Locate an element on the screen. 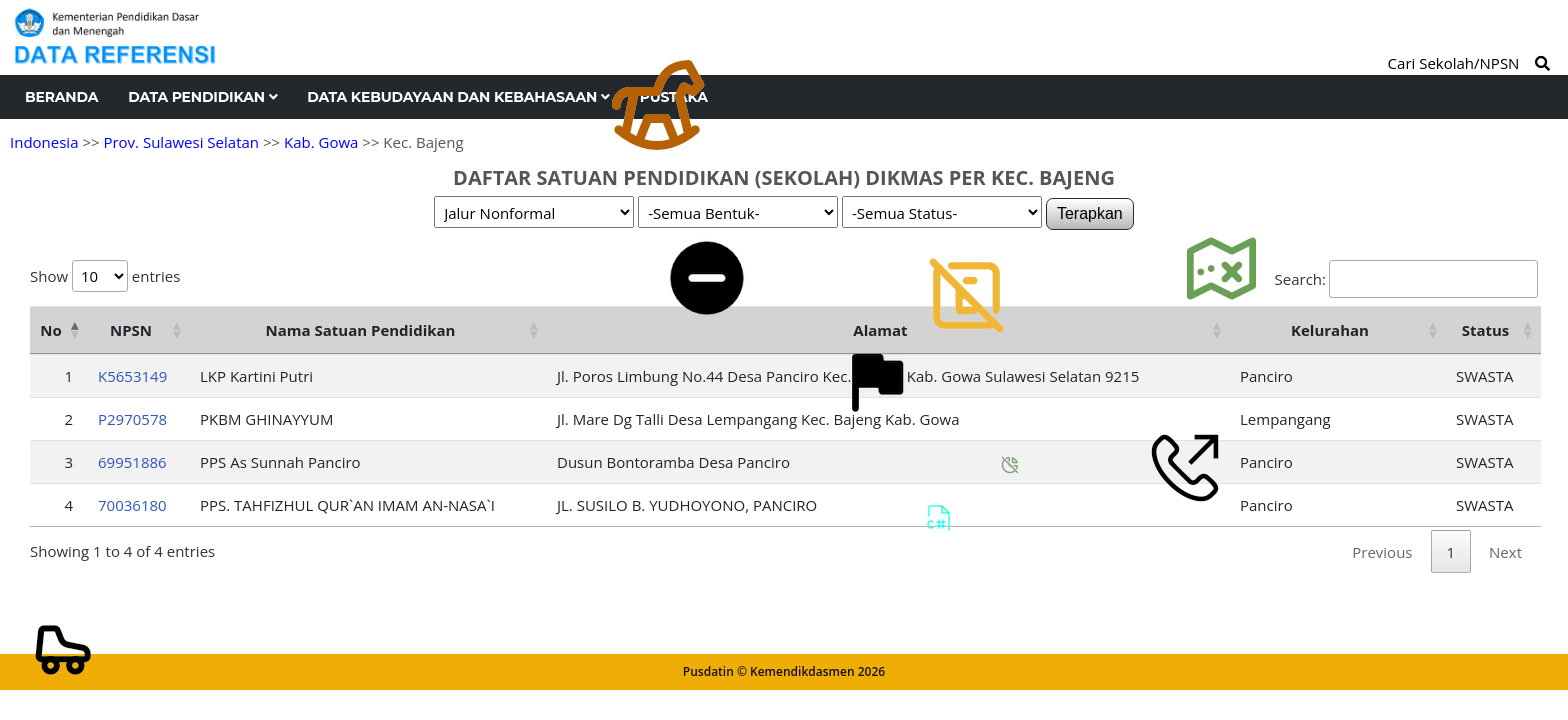 The image size is (1568, 720). explicit content filter is enabled is located at coordinates (966, 295).